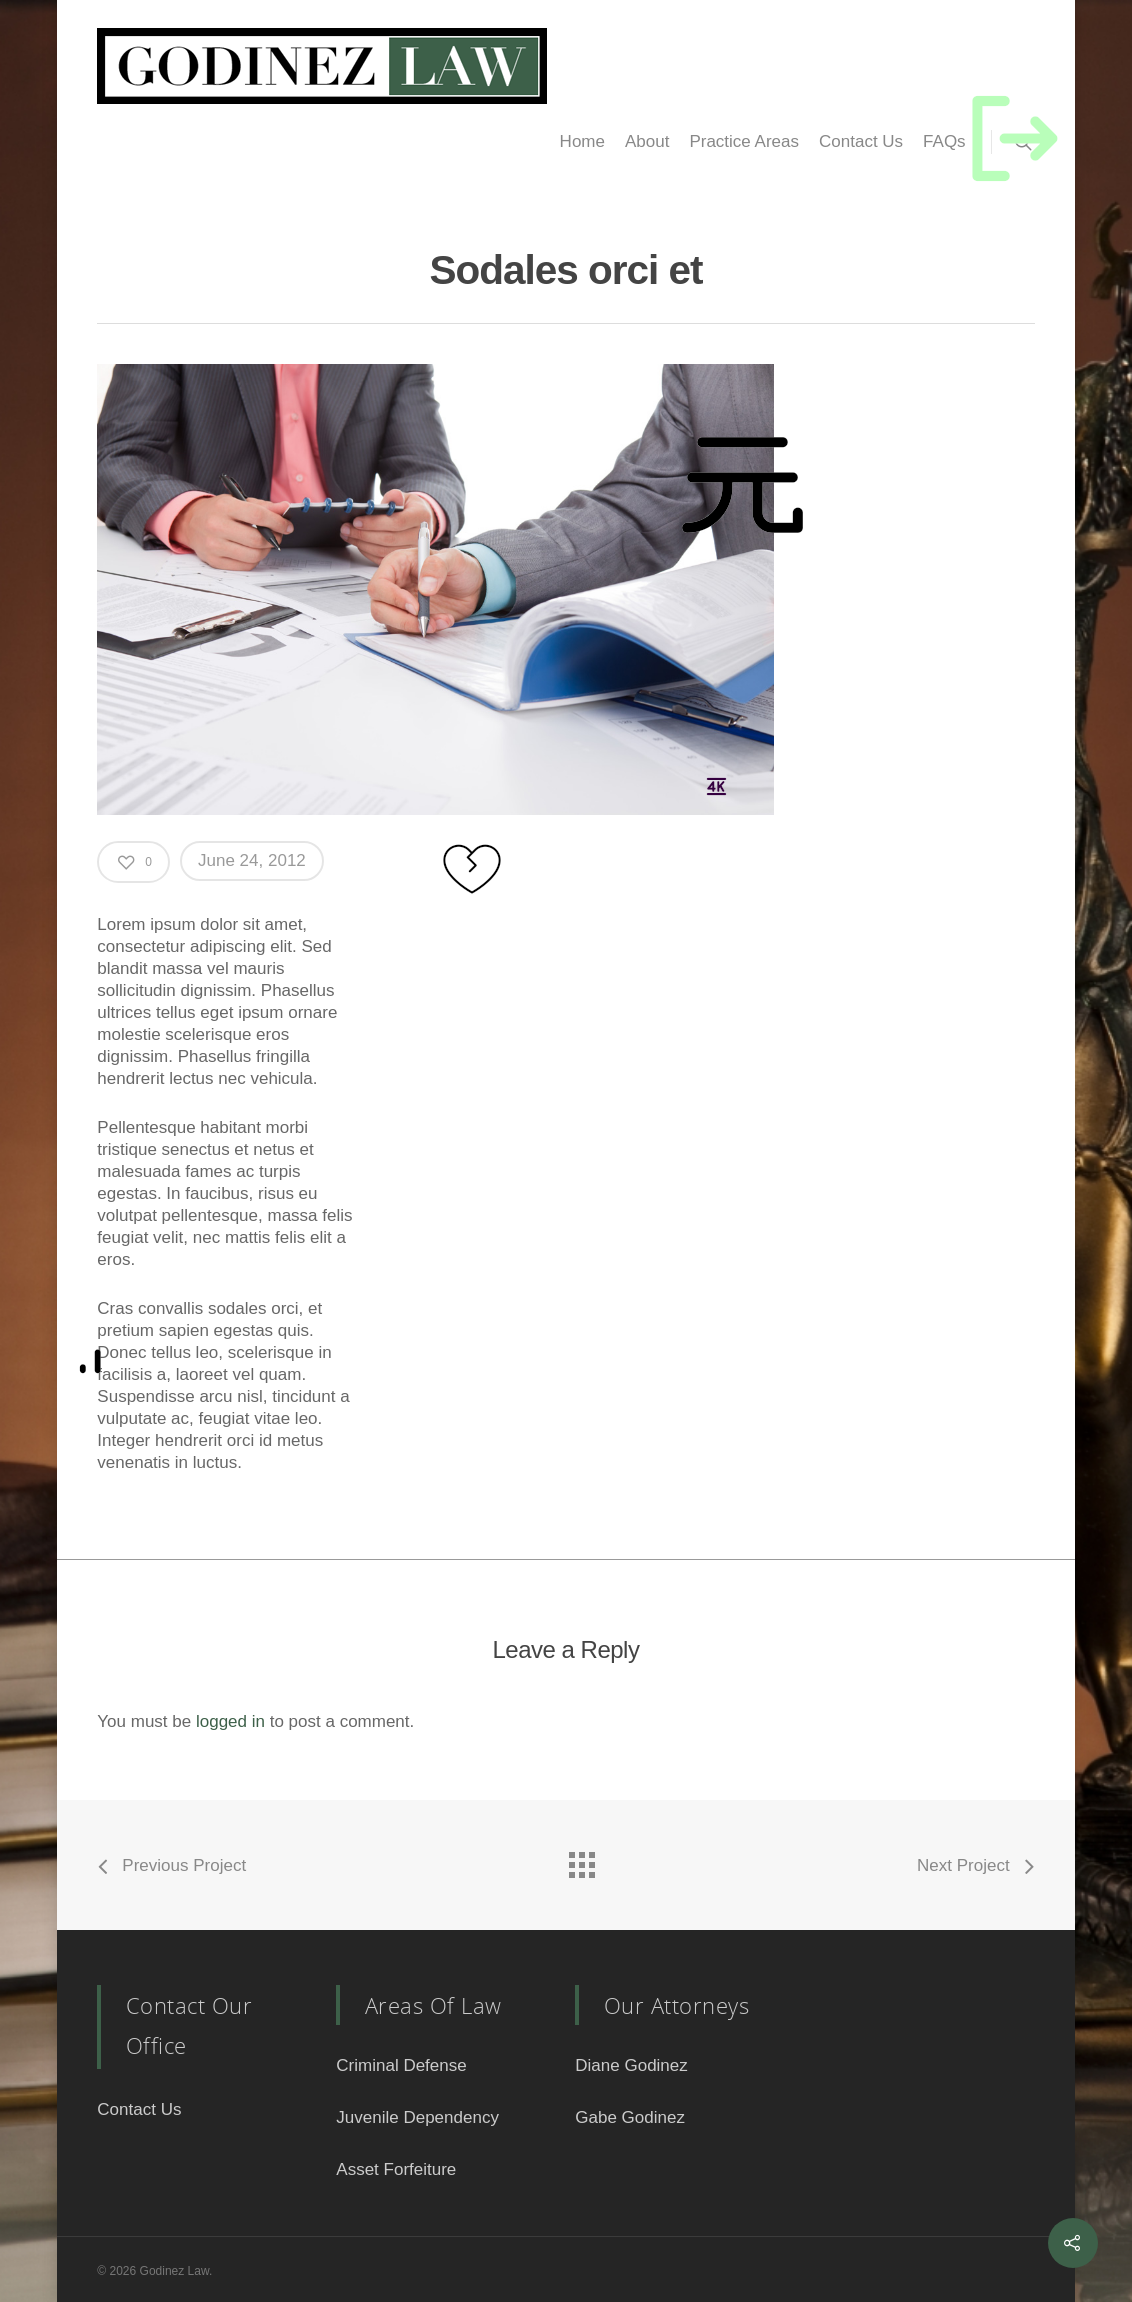 The width and height of the screenshot is (1132, 2302). I want to click on unlike or remove from favorites, so click(472, 867).